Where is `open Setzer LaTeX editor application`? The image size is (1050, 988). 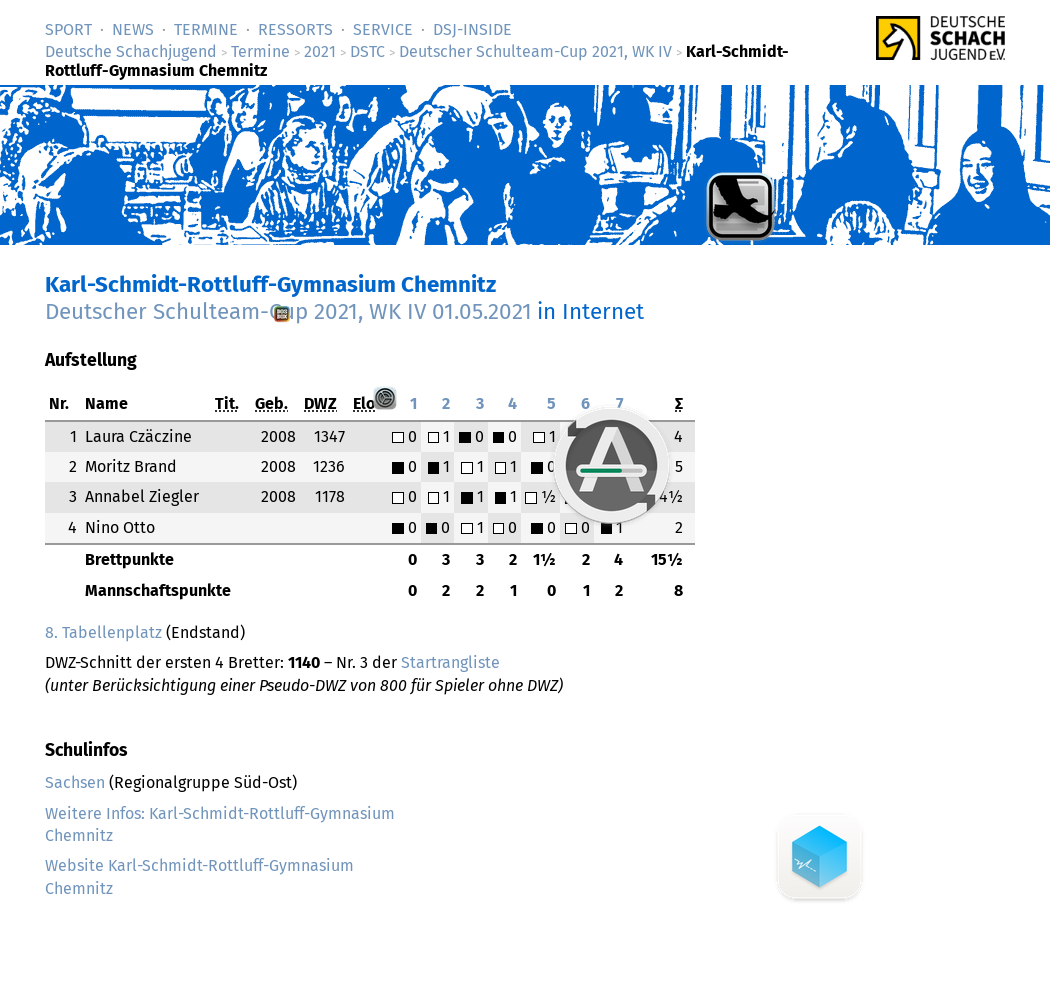 open Setzer LaTeX editor application is located at coordinates (740, 206).